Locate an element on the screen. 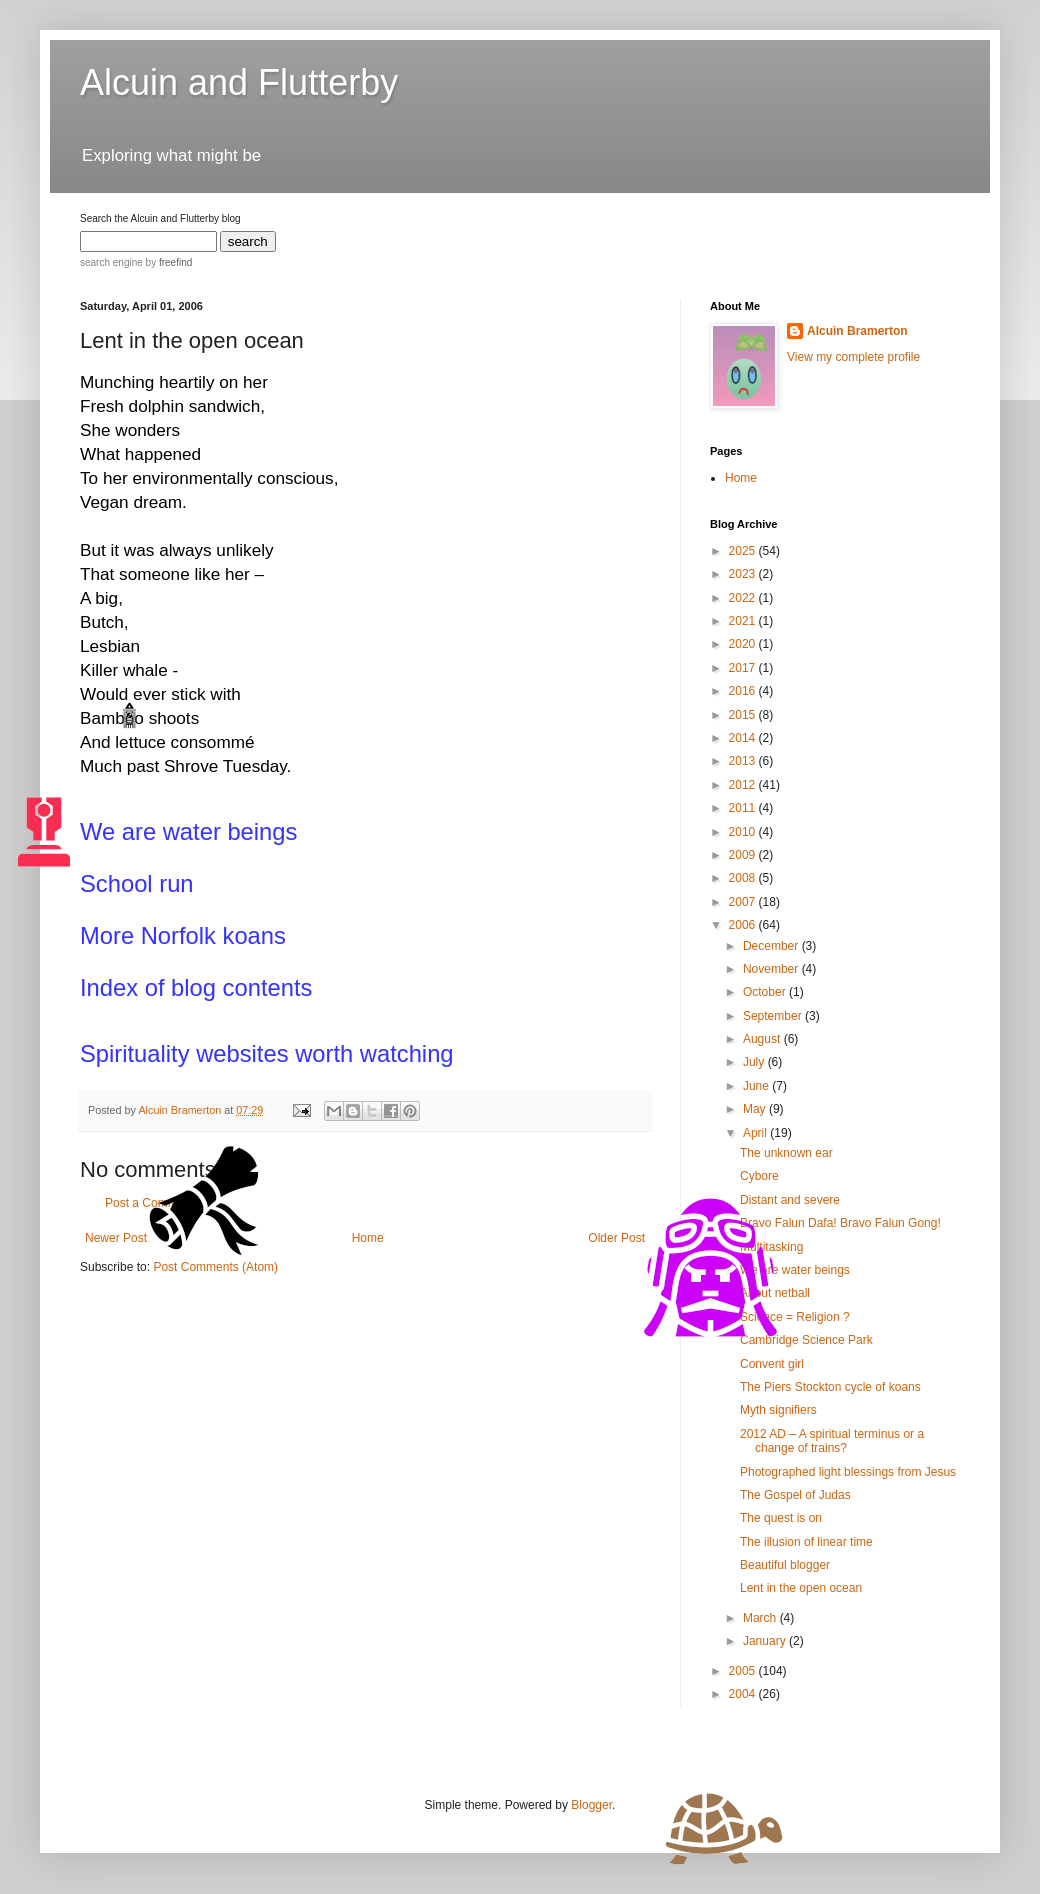 Image resolution: width=1040 pixels, height=1894 pixels. view quest log or mission objectives is located at coordinates (204, 1201).